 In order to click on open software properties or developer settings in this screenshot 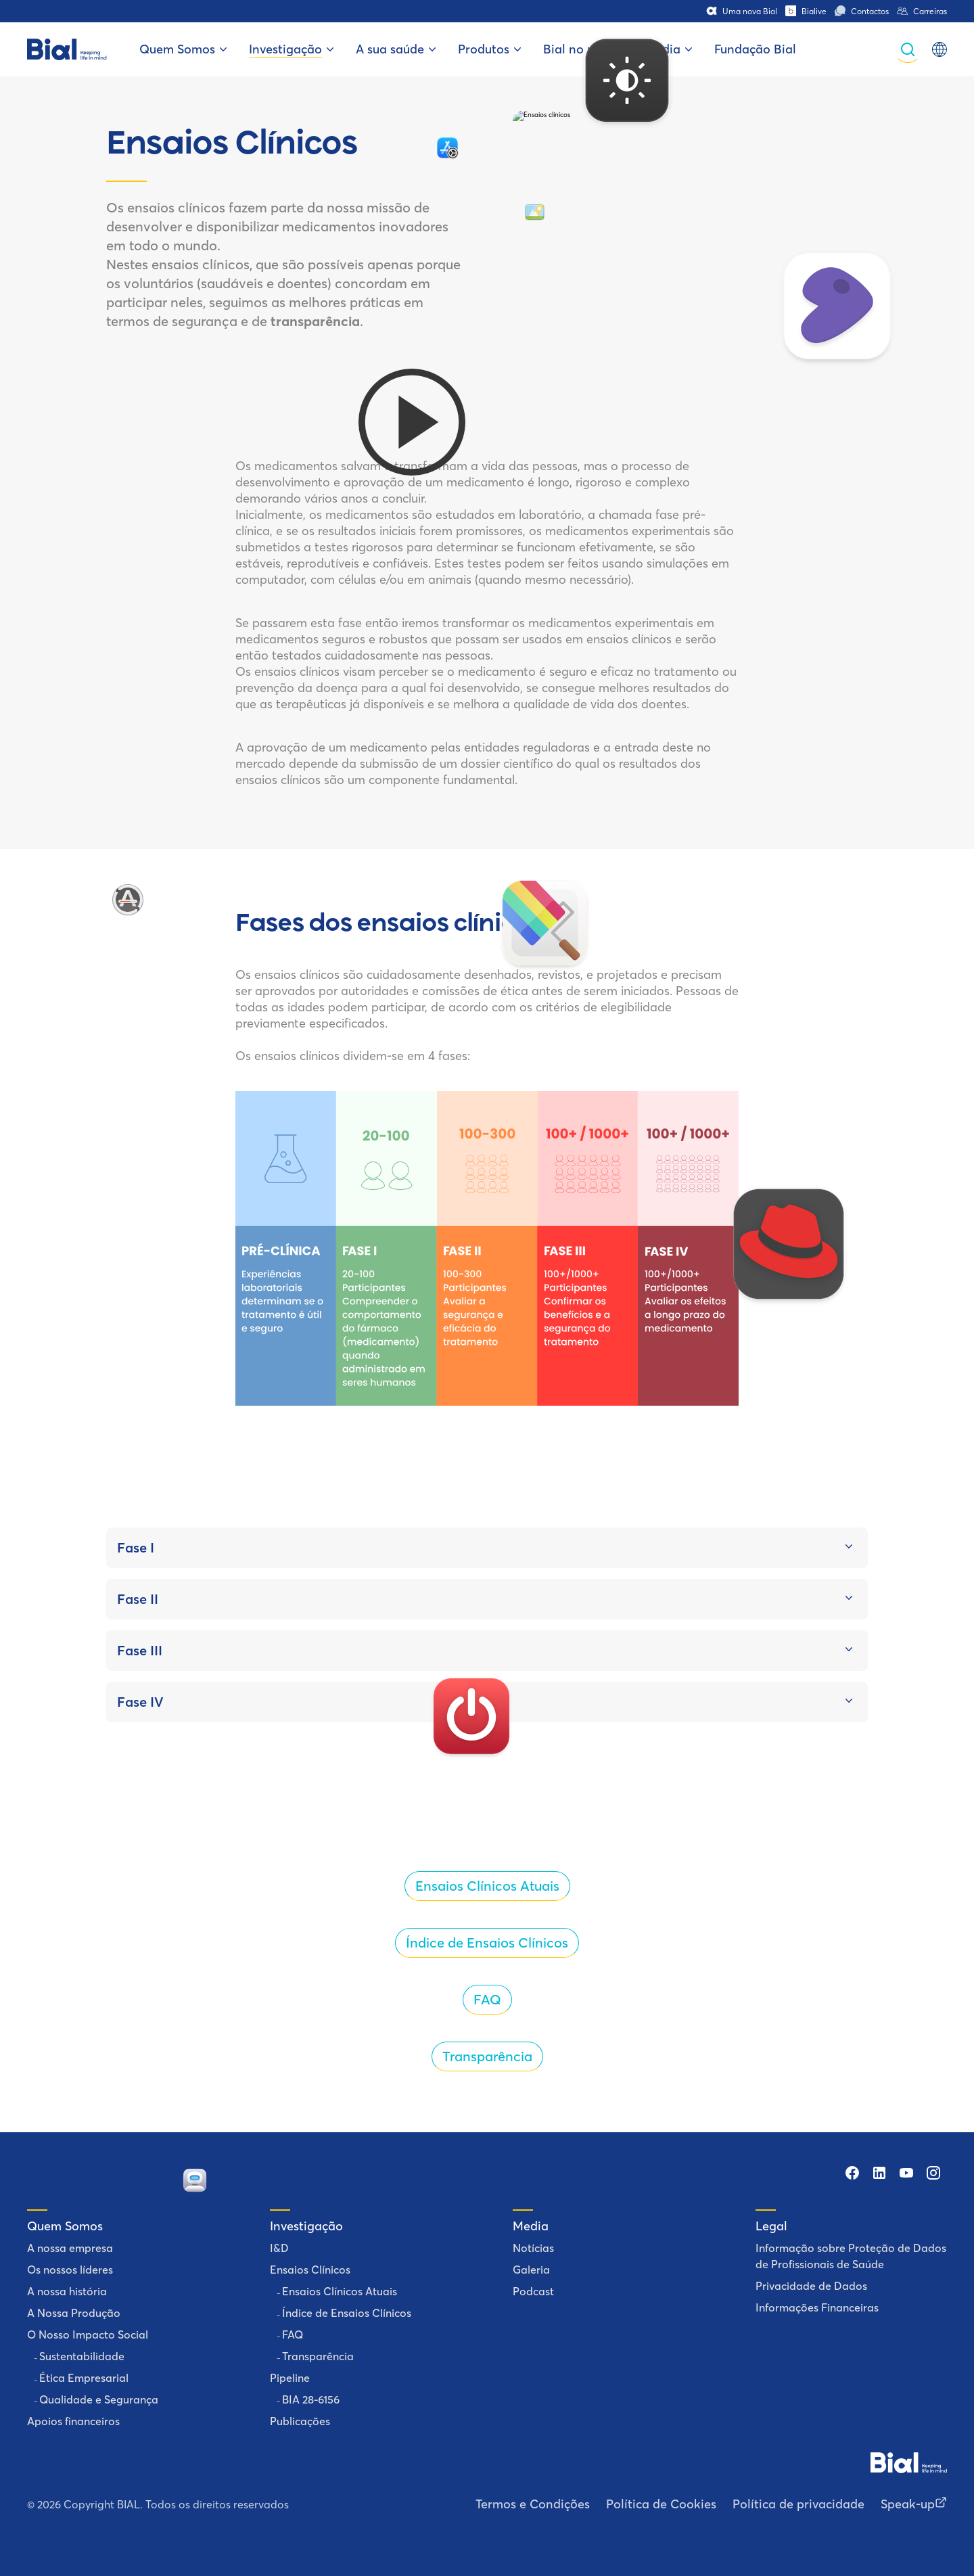, I will do `click(447, 147)`.